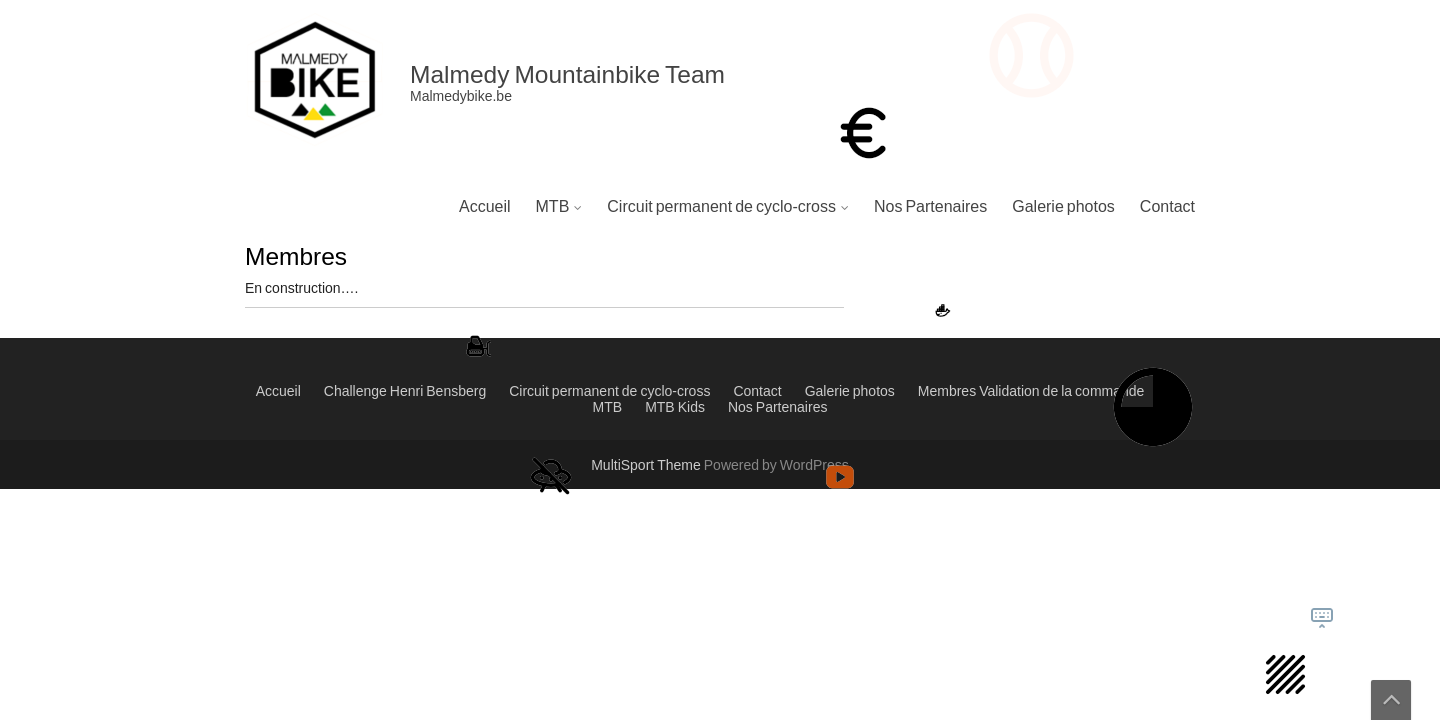 Image resolution: width=1440 pixels, height=720 pixels. I want to click on docker container management, so click(942, 310).